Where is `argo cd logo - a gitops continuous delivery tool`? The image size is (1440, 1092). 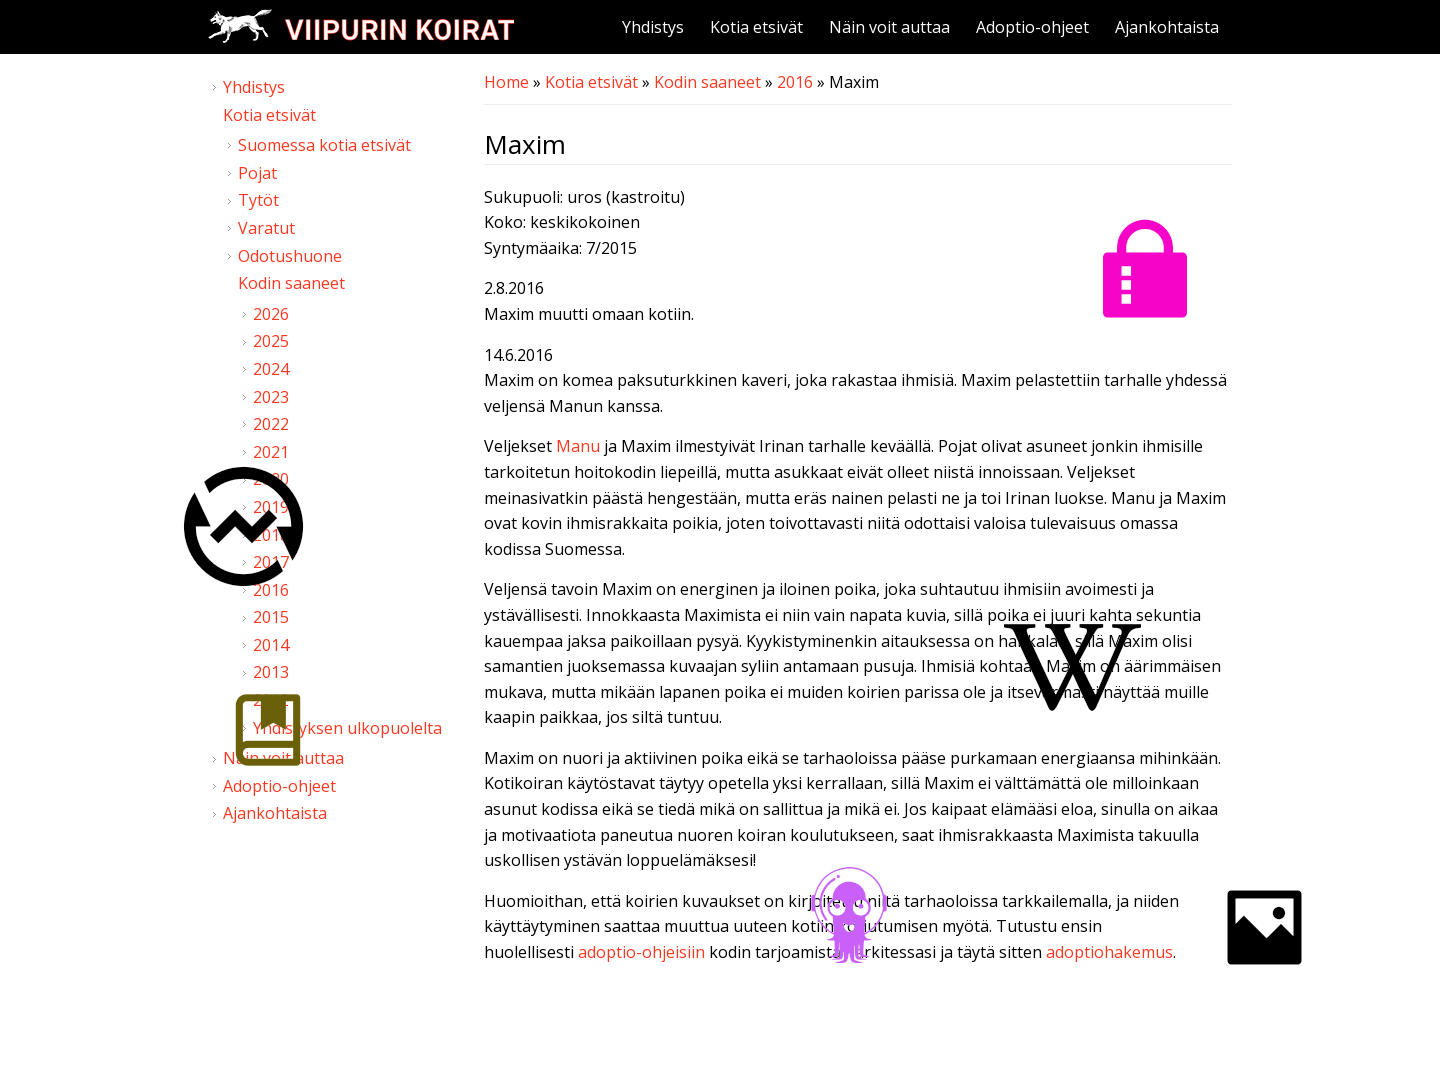 argo cd logo - a gitops continuous delivery tool is located at coordinates (849, 915).